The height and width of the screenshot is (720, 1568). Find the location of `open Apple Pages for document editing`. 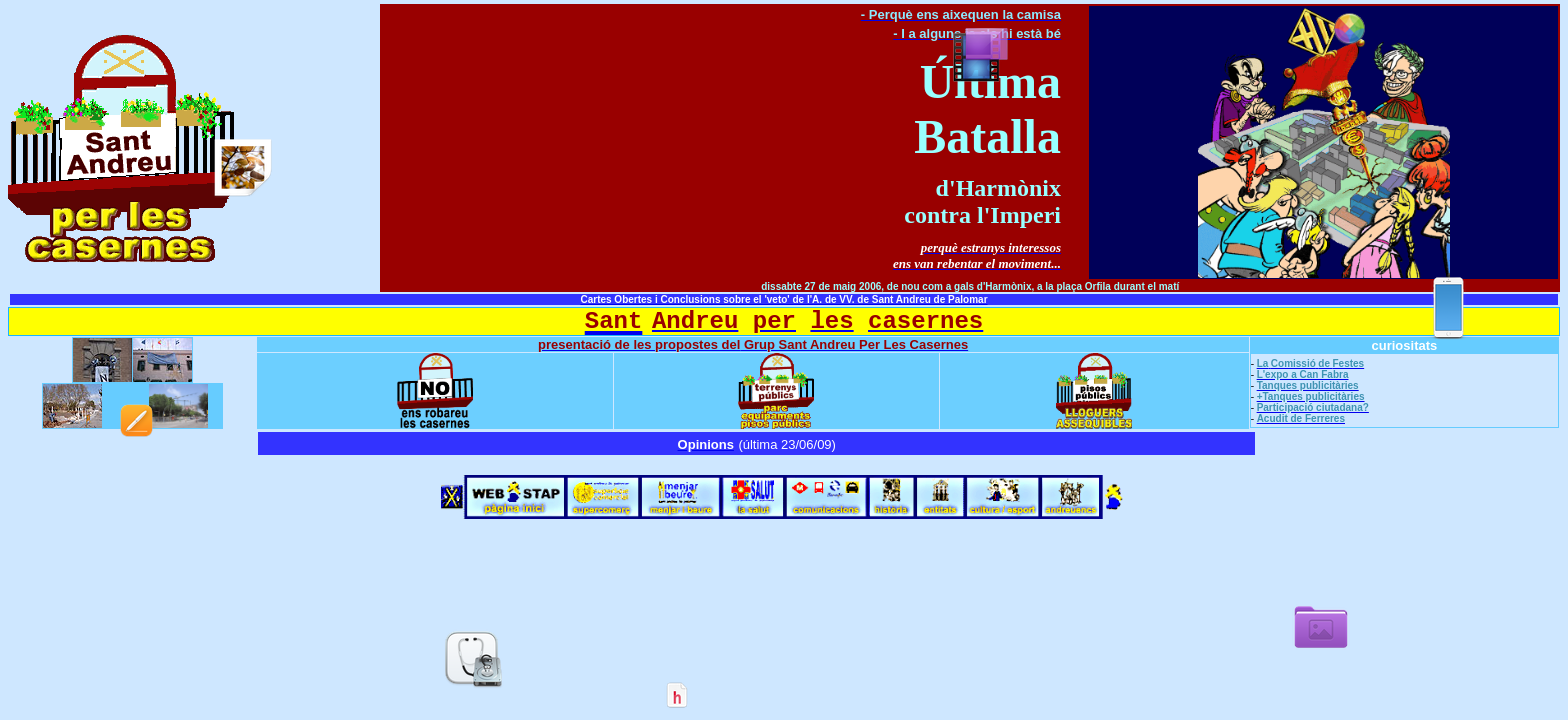

open Apple Pages for document editing is located at coordinates (136, 420).